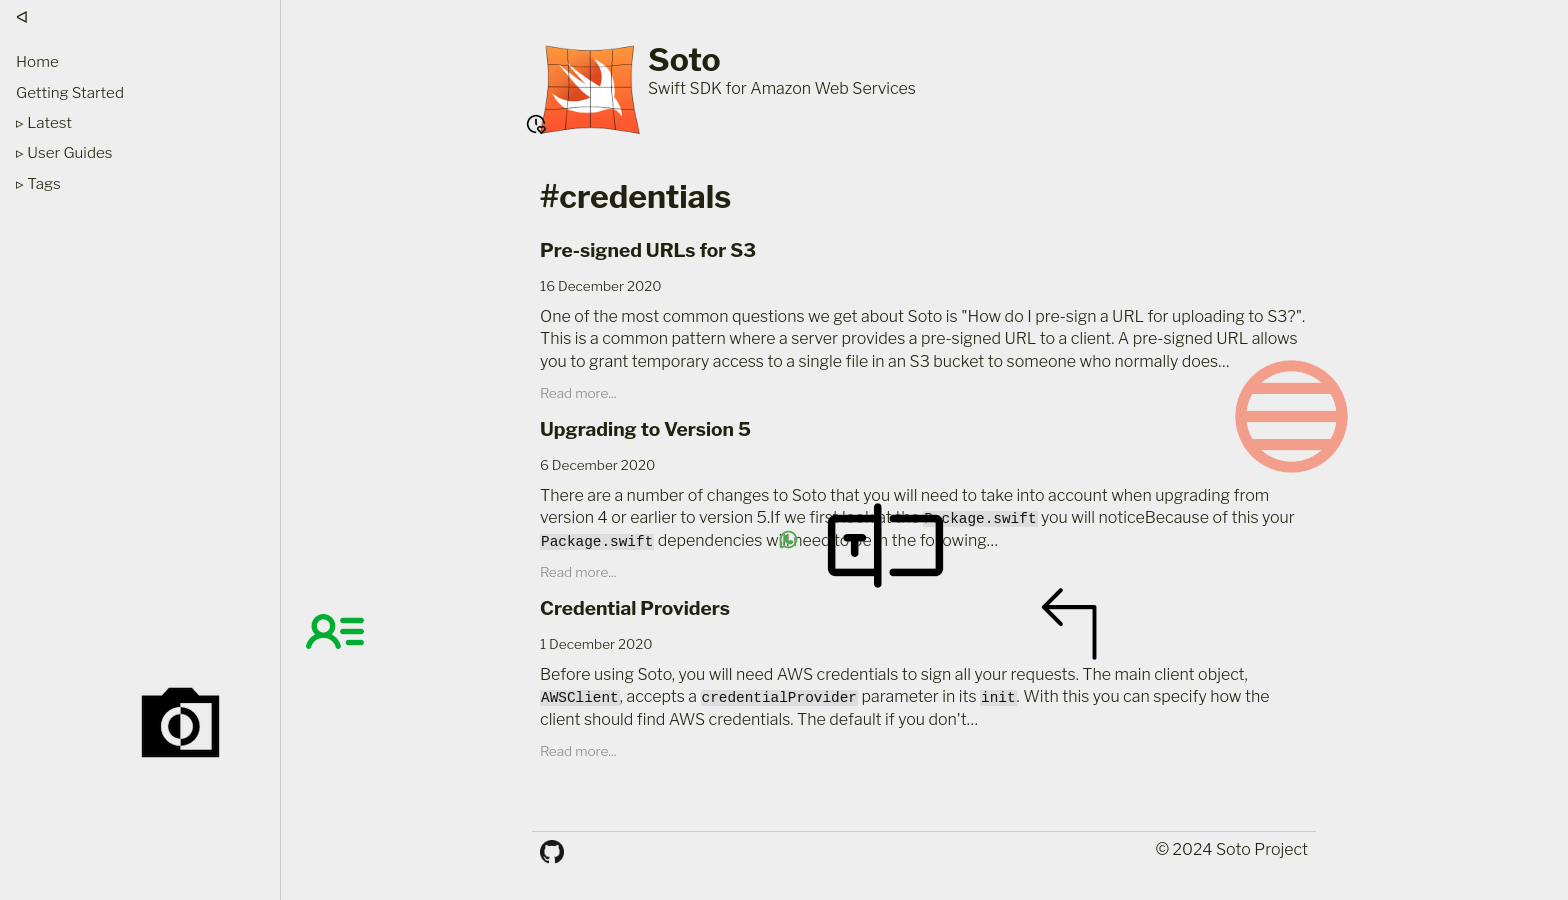 Image resolution: width=1568 pixels, height=900 pixels. I want to click on view your favorite or saved times, so click(536, 124).